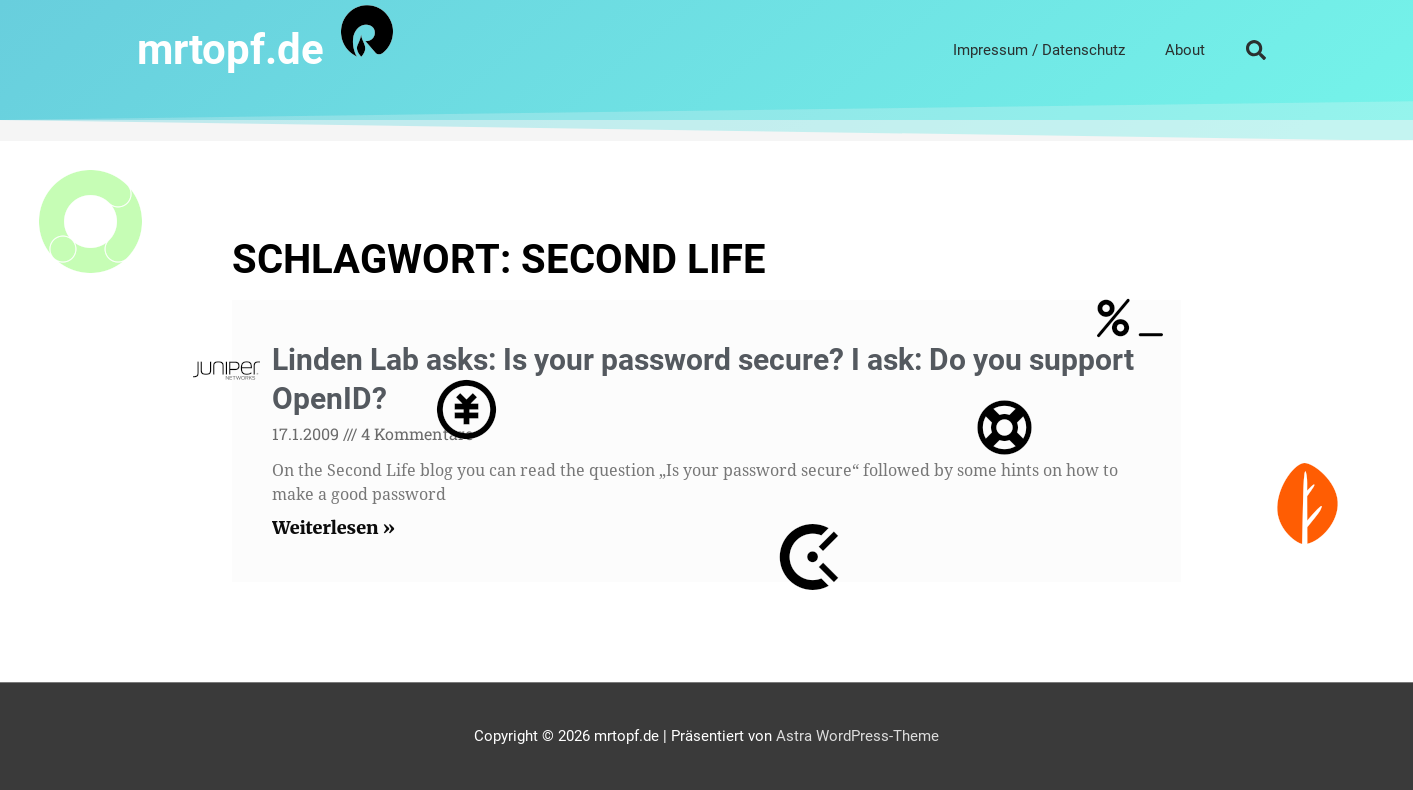 The image size is (1413, 790). I want to click on zsh shell or terminal application, so click(1130, 318).